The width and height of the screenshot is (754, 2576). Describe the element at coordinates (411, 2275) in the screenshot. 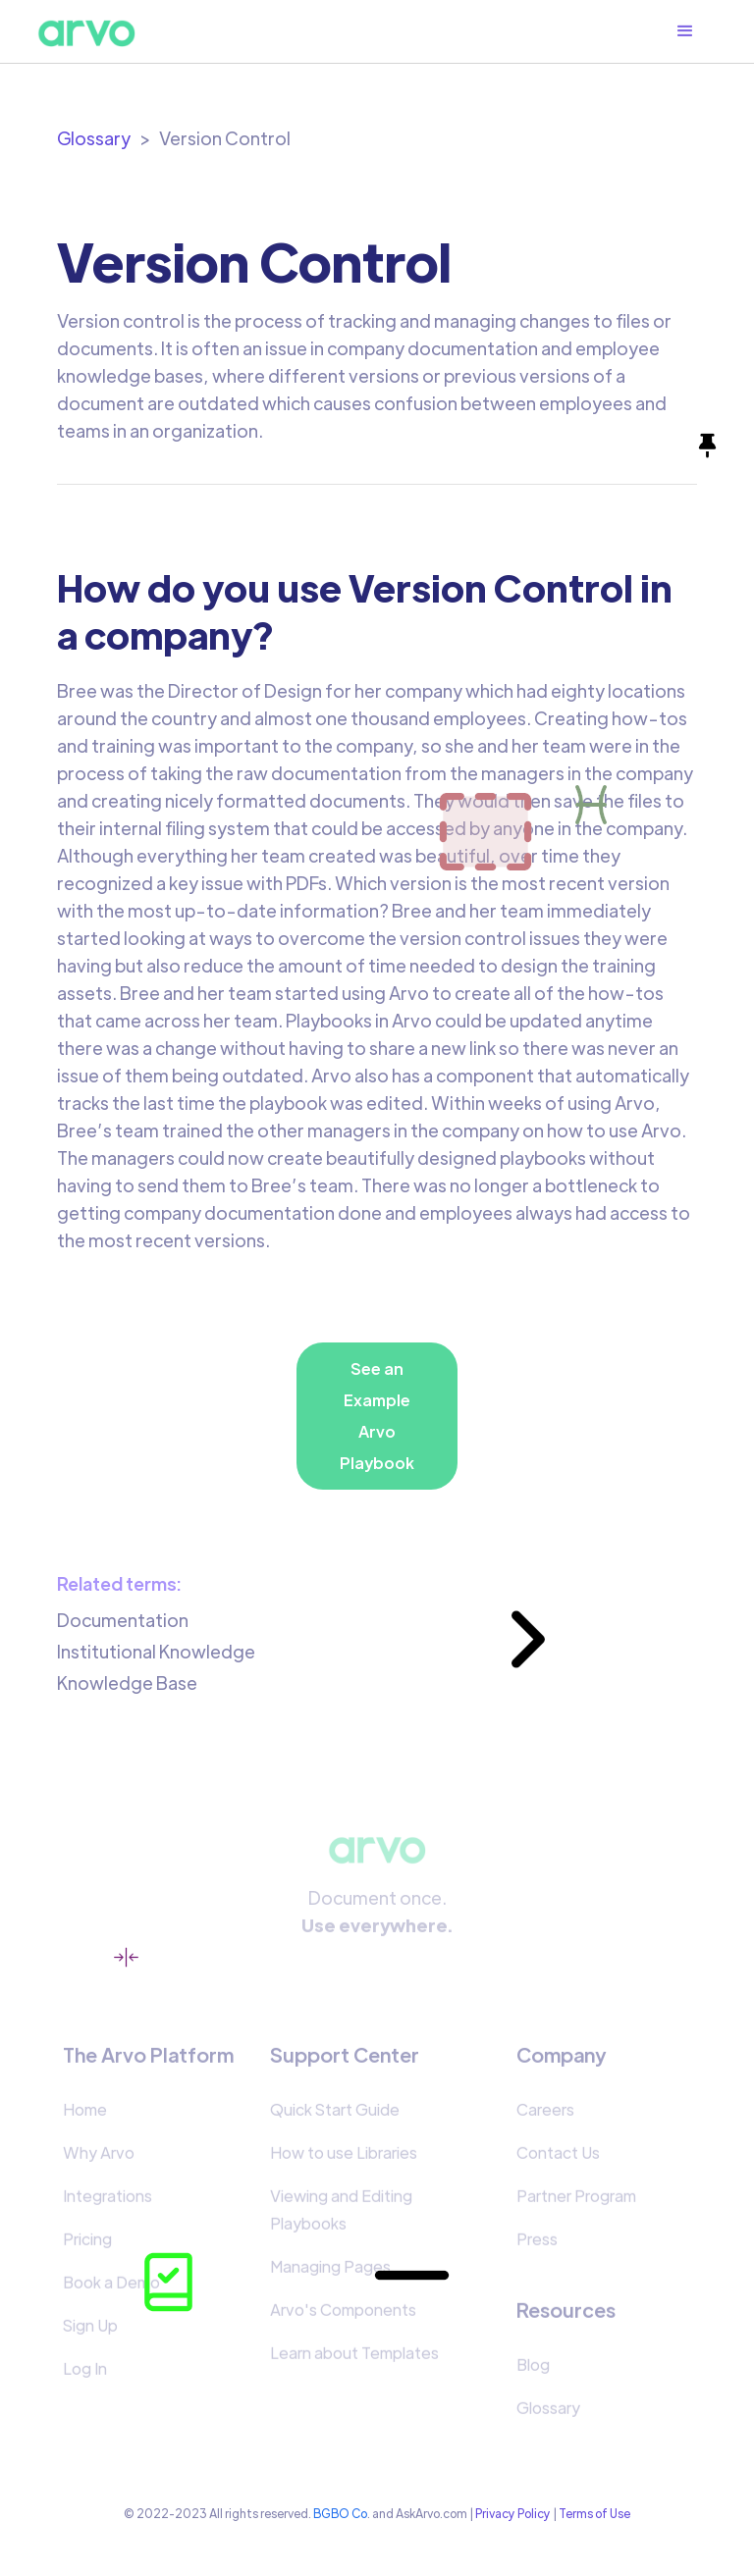

I see `decrease quantity or value` at that location.